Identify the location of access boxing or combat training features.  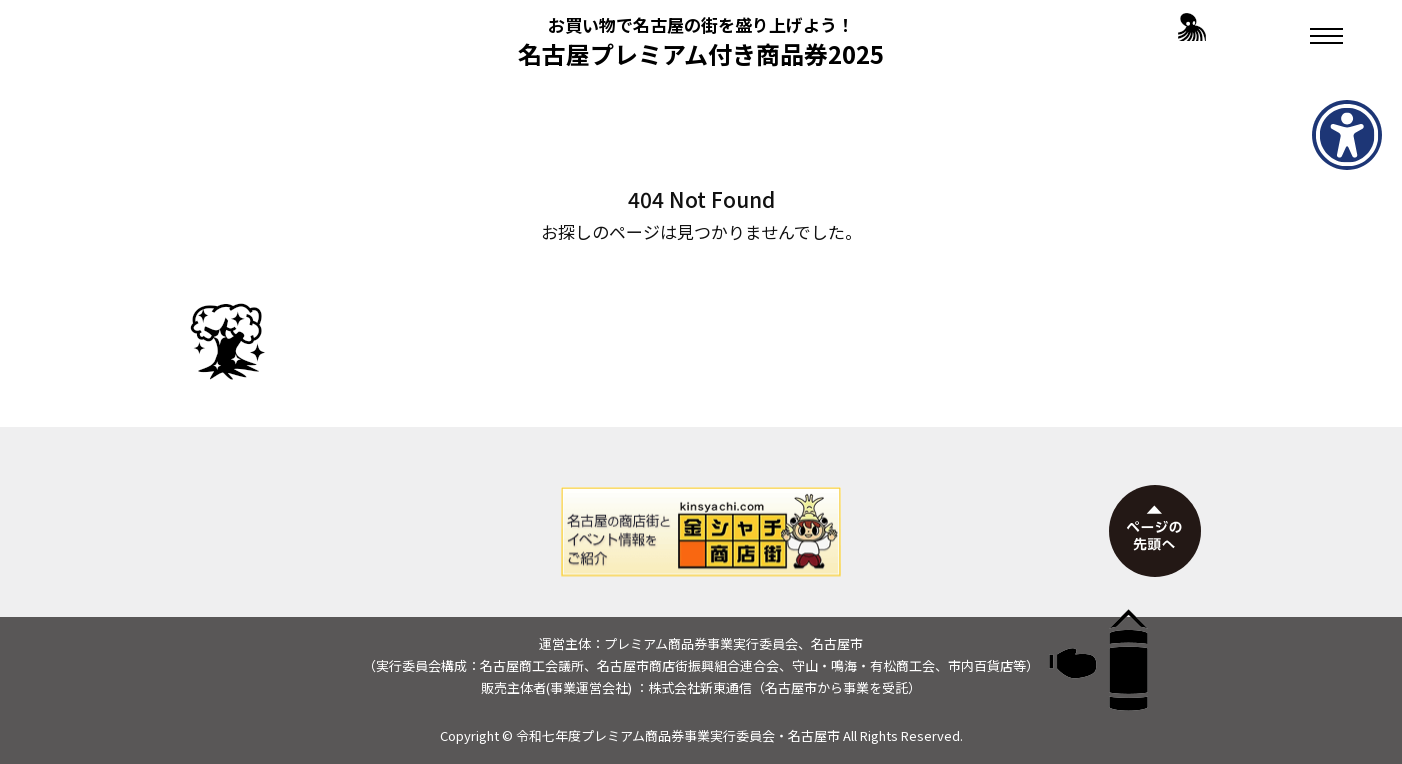
(1100, 661).